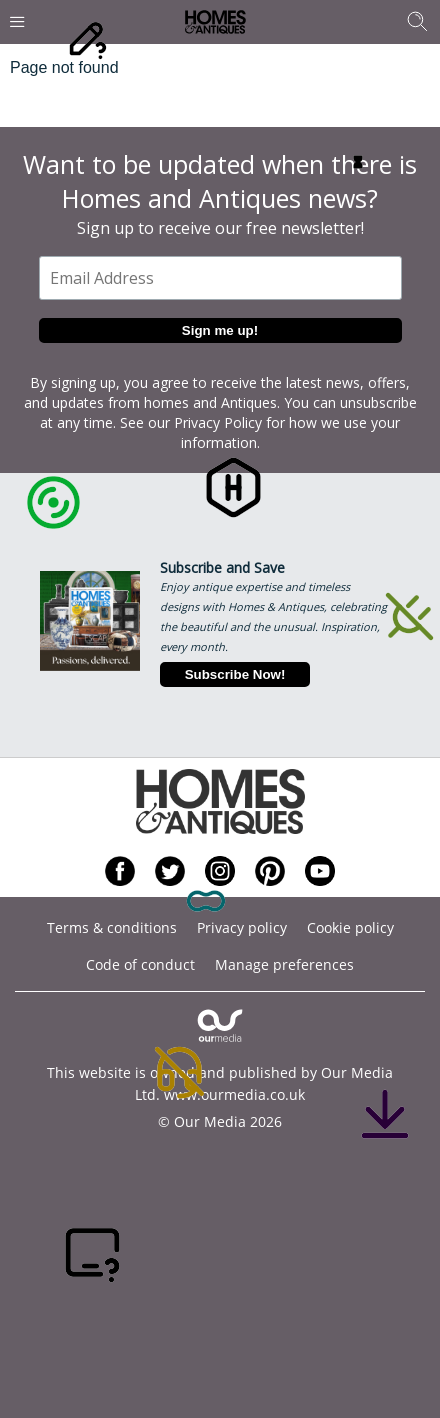 The width and height of the screenshot is (440, 1418). Describe the element at coordinates (409, 616) in the screenshot. I see `indicates device is unplugged or disconnected` at that location.